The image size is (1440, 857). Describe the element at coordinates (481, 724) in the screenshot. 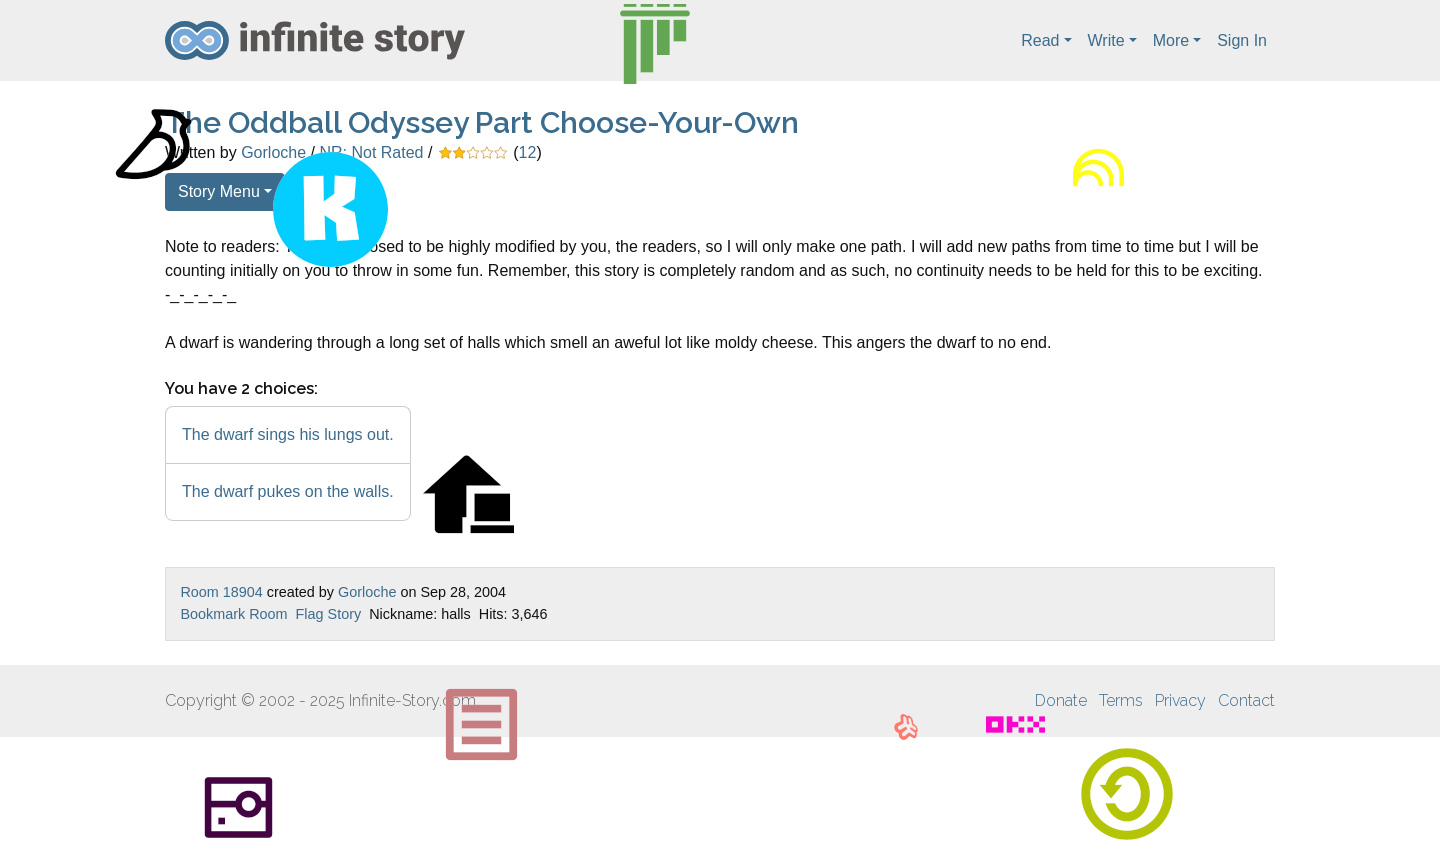

I see `switch to horizontal layout view` at that location.